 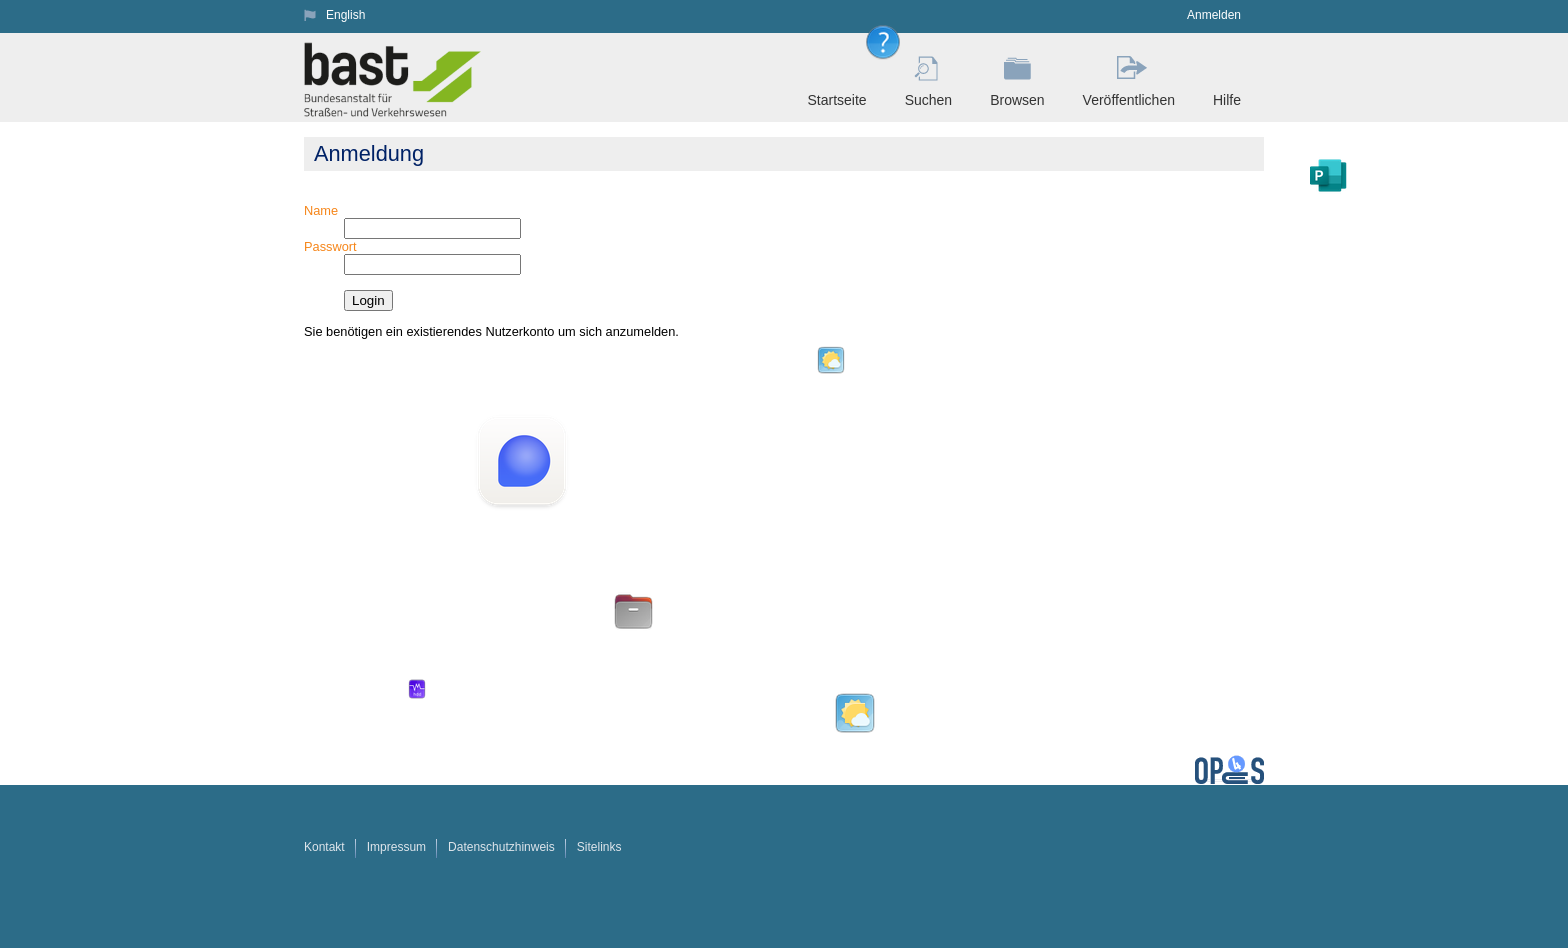 What do you see at coordinates (633, 611) in the screenshot?
I see `open the file manager application` at bounding box center [633, 611].